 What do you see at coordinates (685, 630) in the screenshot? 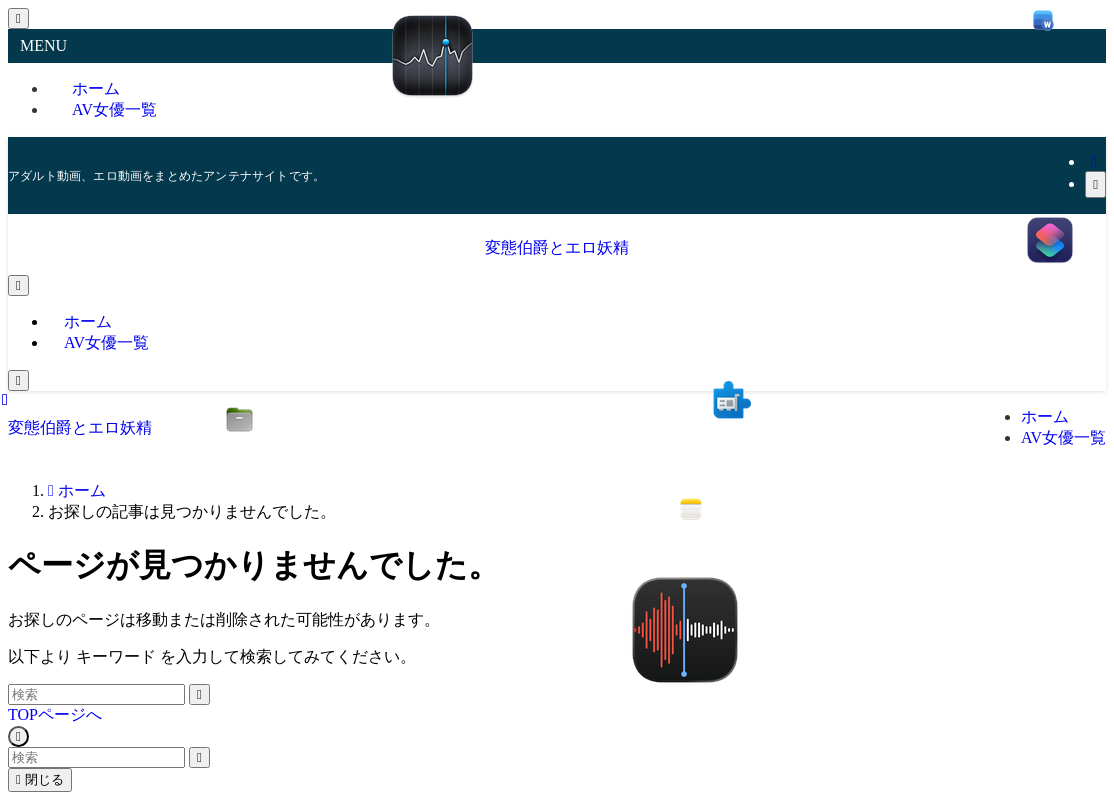
I see `open the sound recorder app` at bounding box center [685, 630].